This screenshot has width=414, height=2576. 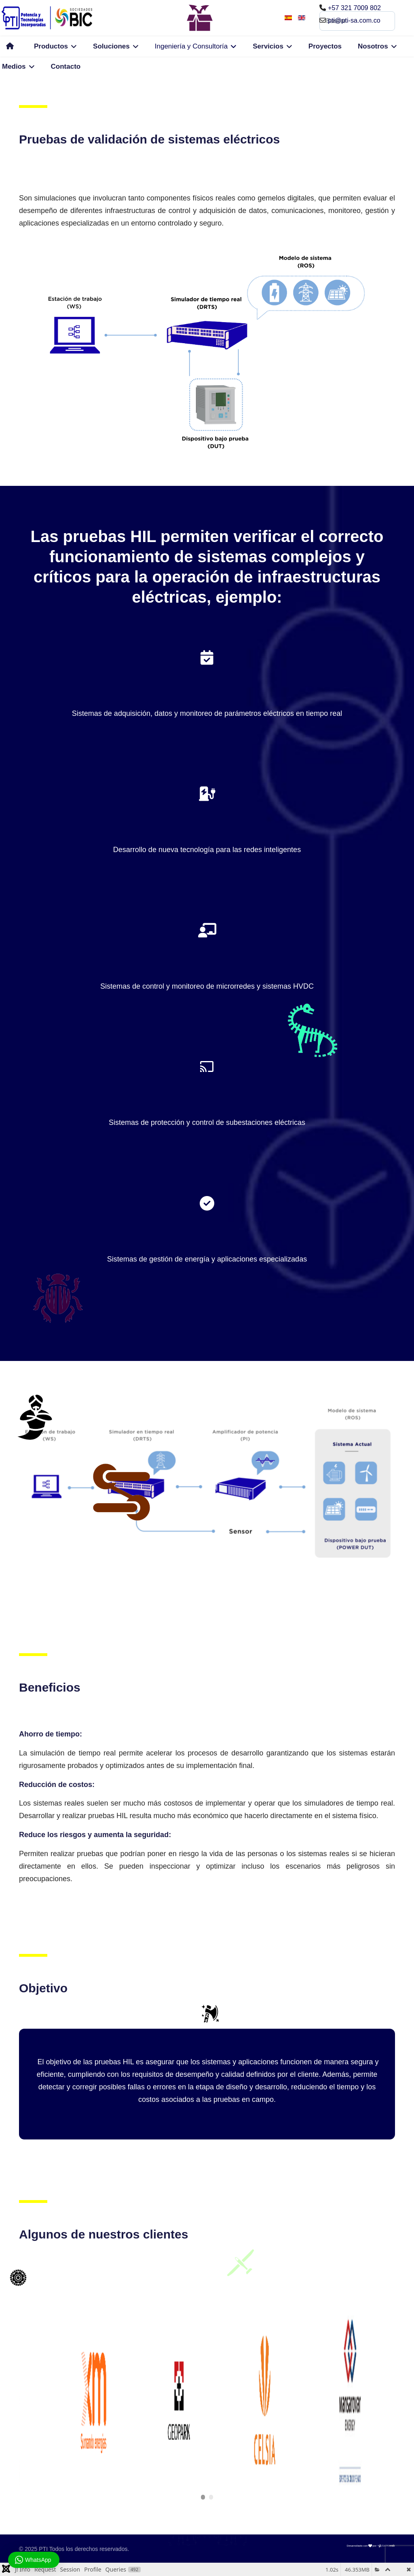 What do you see at coordinates (58, 1298) in the screenshot?
I see `egyptian or ancient history themed game element` at bounding box center [58, 1298].